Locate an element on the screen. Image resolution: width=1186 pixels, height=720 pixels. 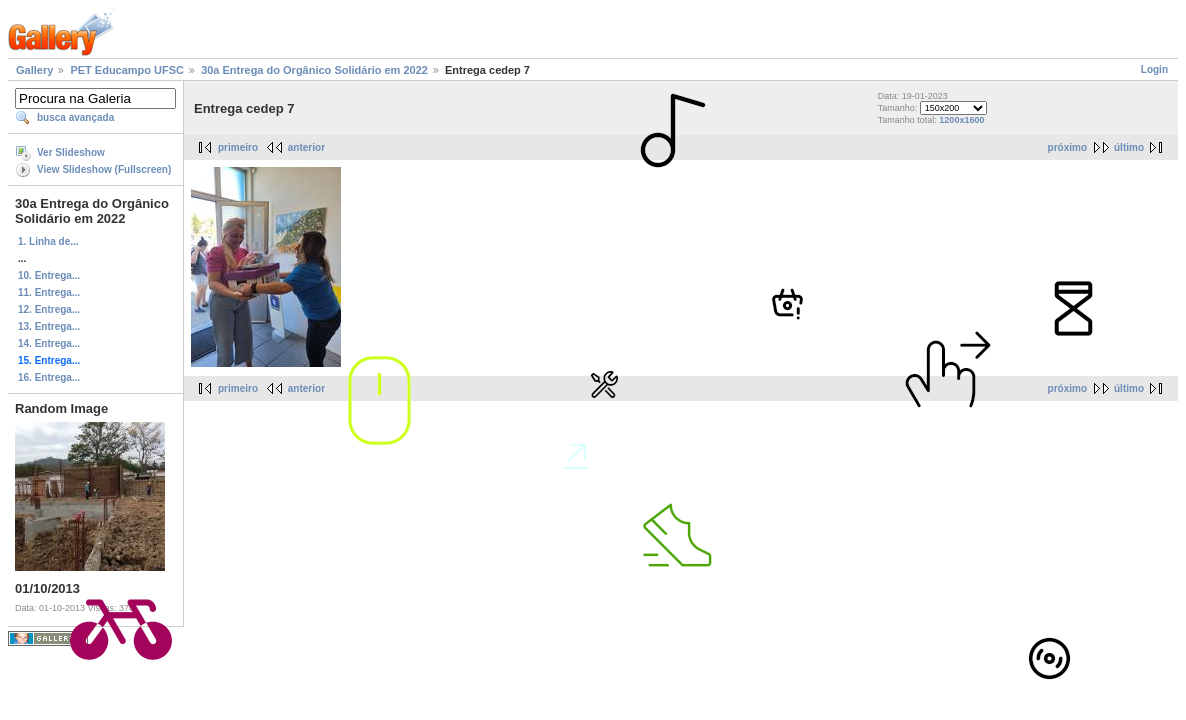
access settings or configuration options is located at coordinates (604, 384).